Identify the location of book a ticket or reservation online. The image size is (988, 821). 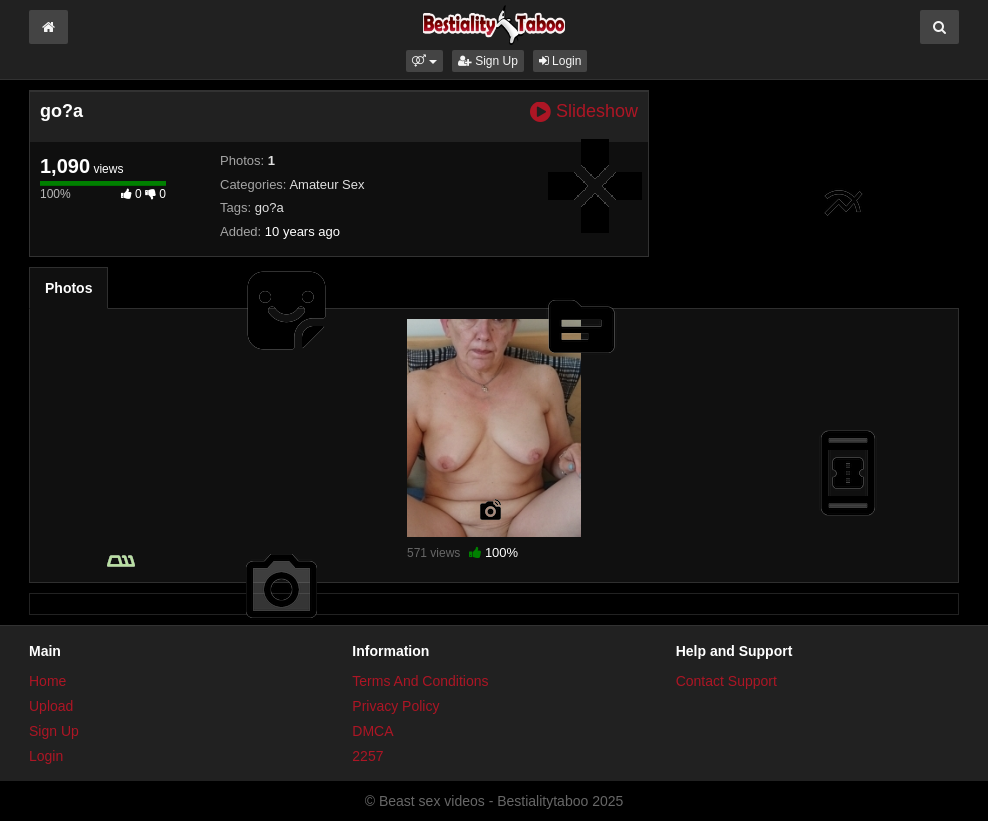
(848, 473).